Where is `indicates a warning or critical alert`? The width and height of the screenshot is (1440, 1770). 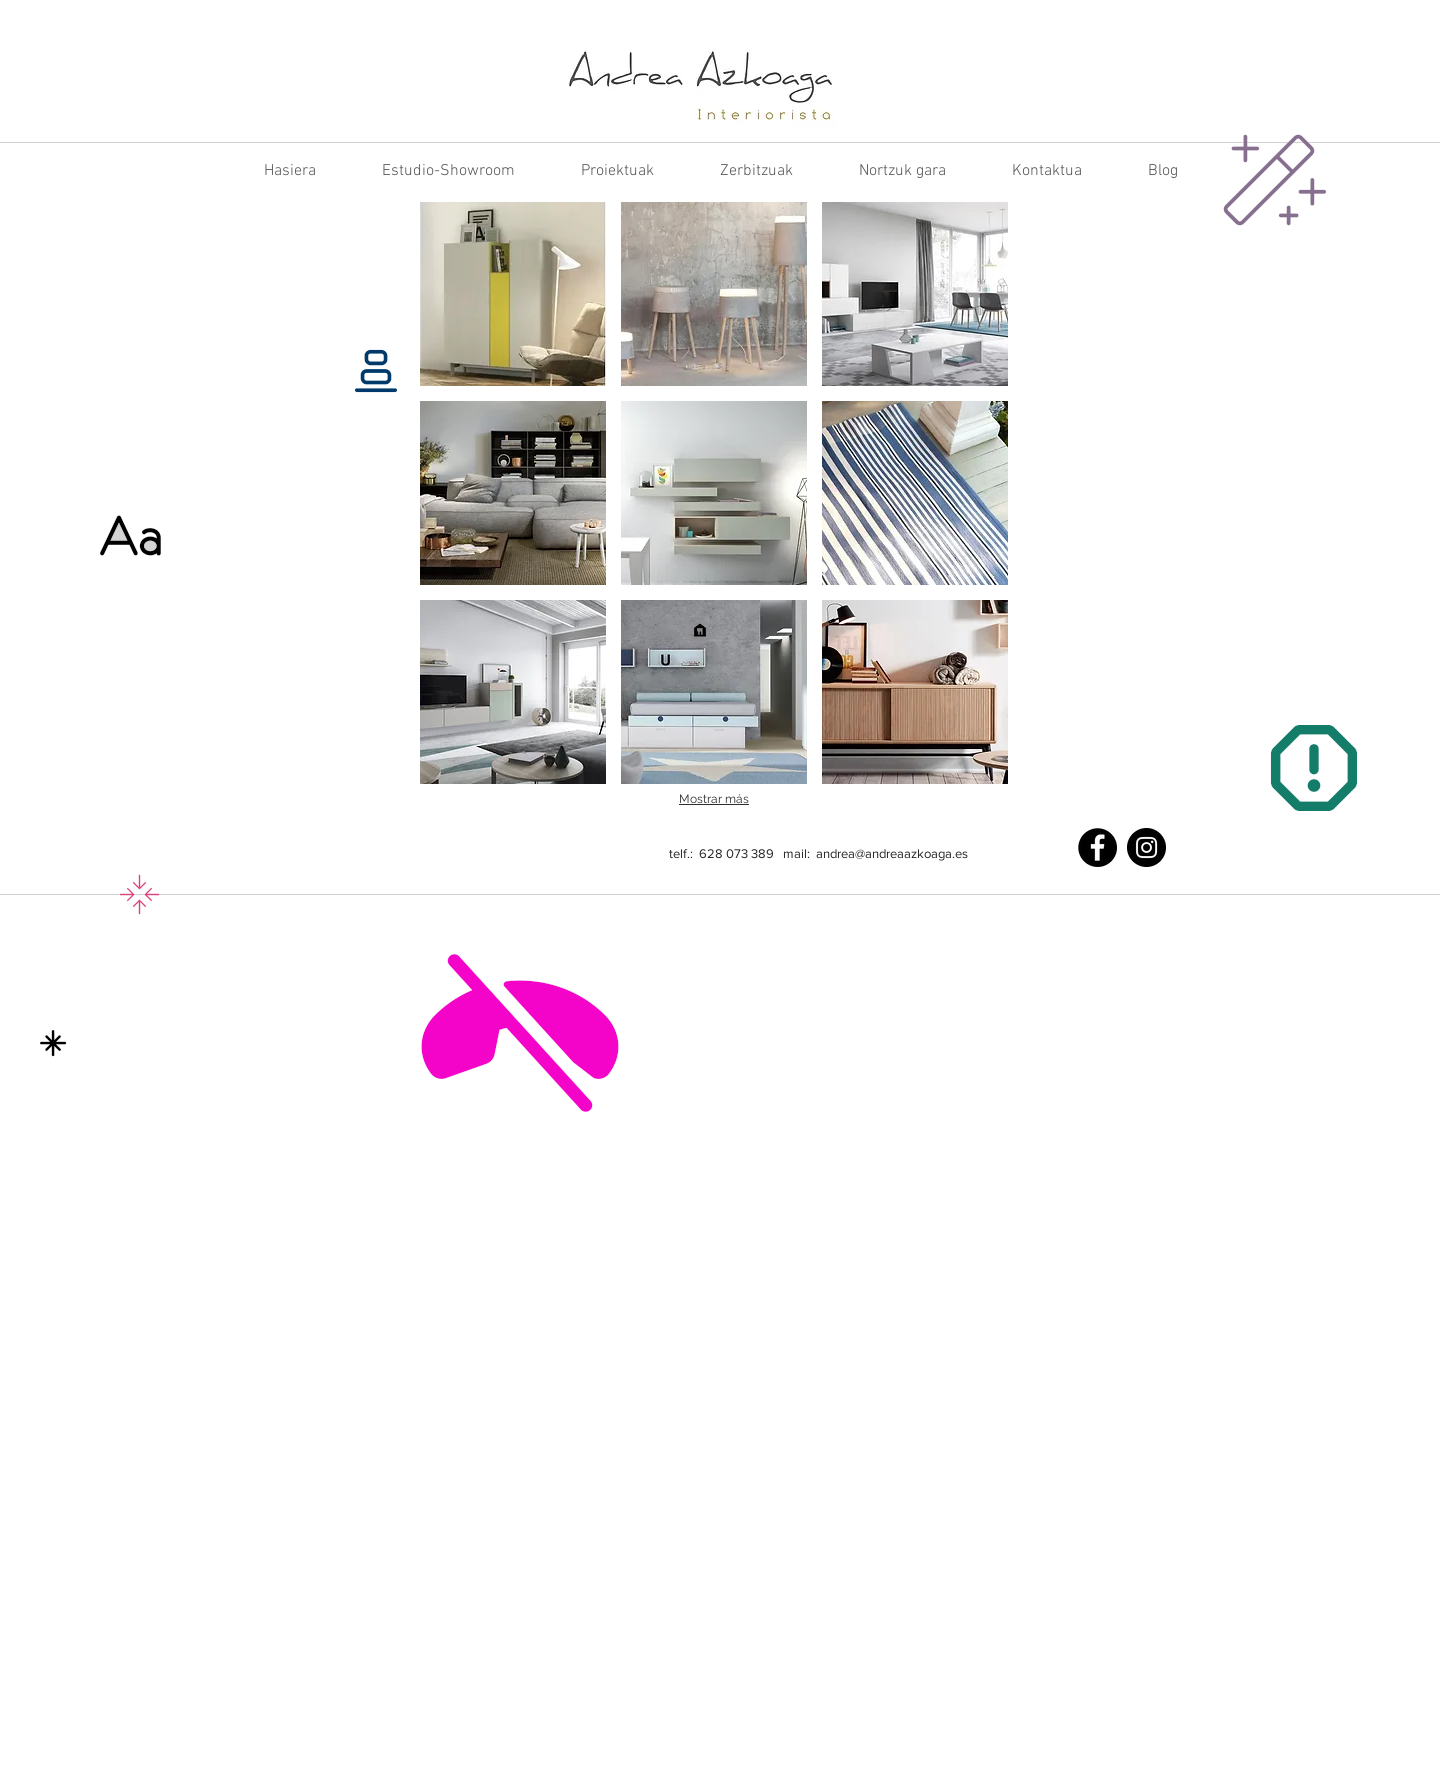 indicates a warning or critical alert is located at coordinates (1314, 768).